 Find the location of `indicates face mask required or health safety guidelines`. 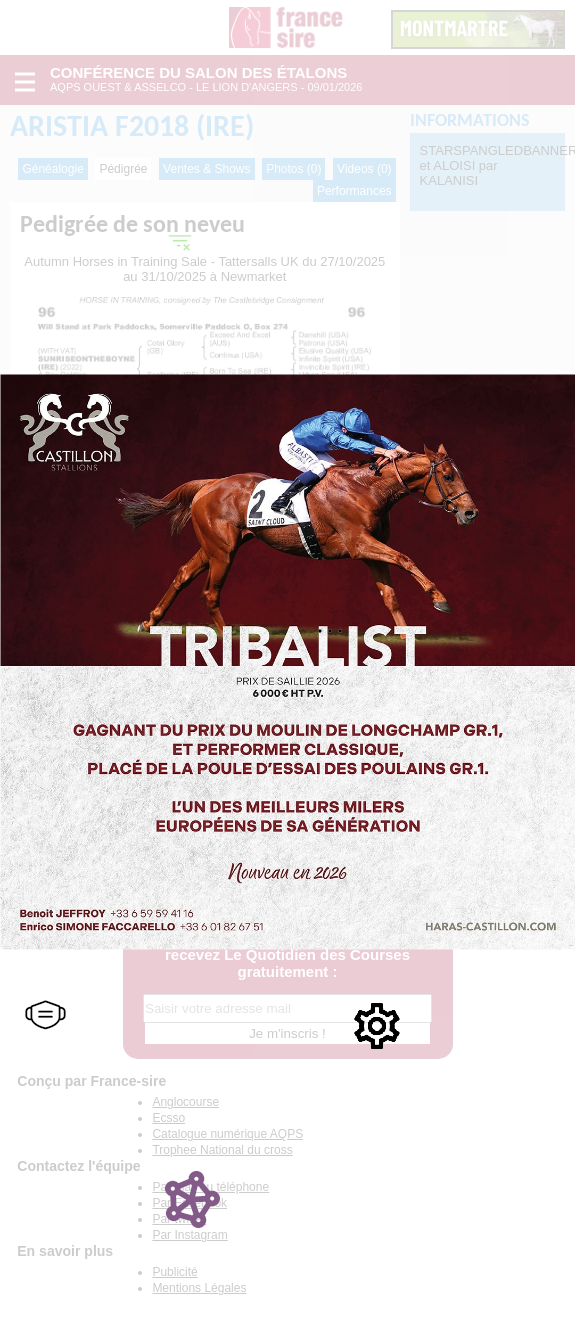

indicates face mask required or health safety guidelines is located at coordinates (45, 1015).